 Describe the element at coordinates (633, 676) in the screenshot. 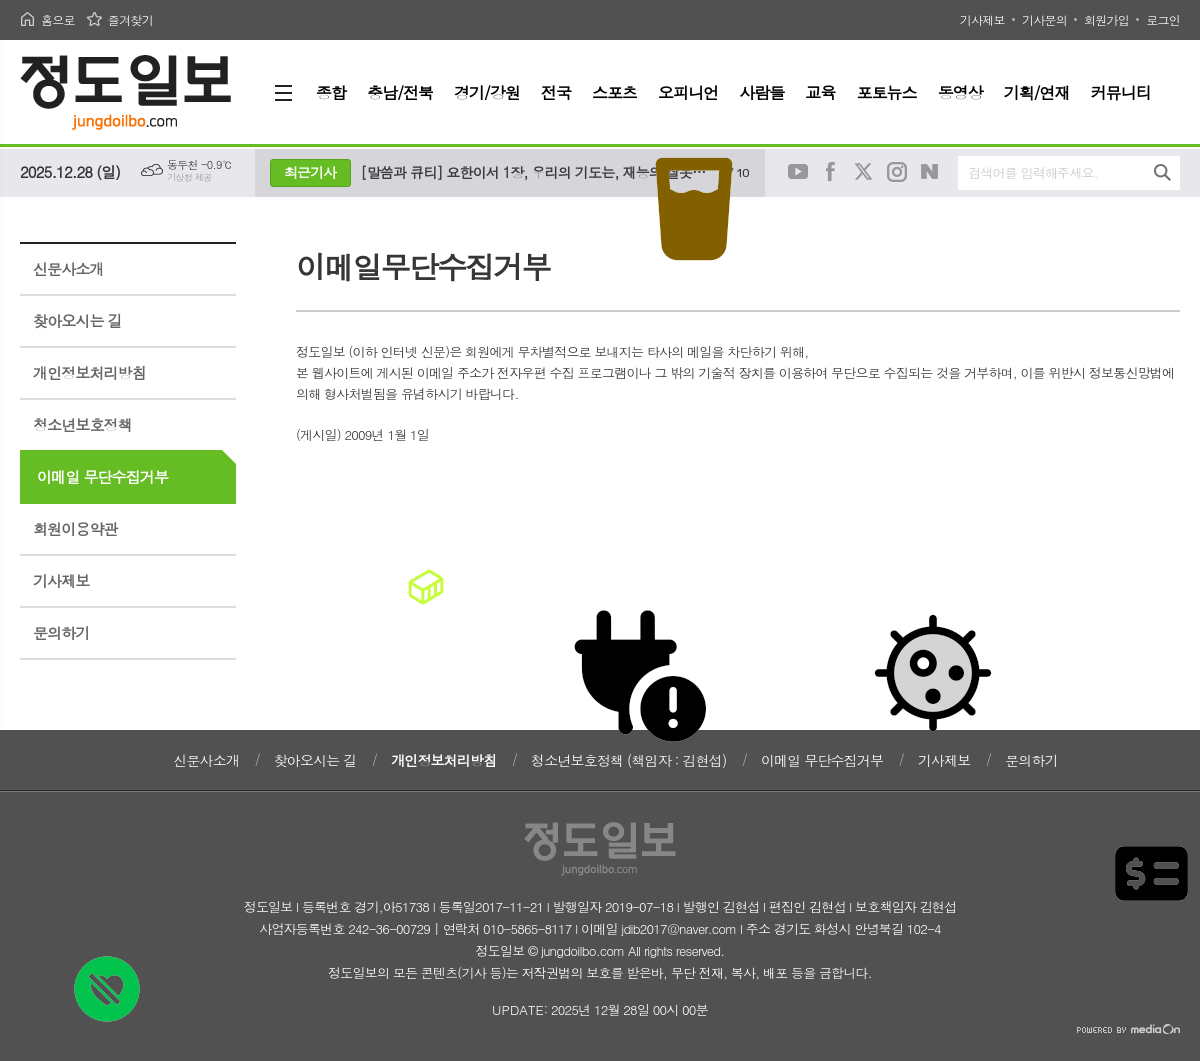

I see `indicates a power connection error or issue` at that location.